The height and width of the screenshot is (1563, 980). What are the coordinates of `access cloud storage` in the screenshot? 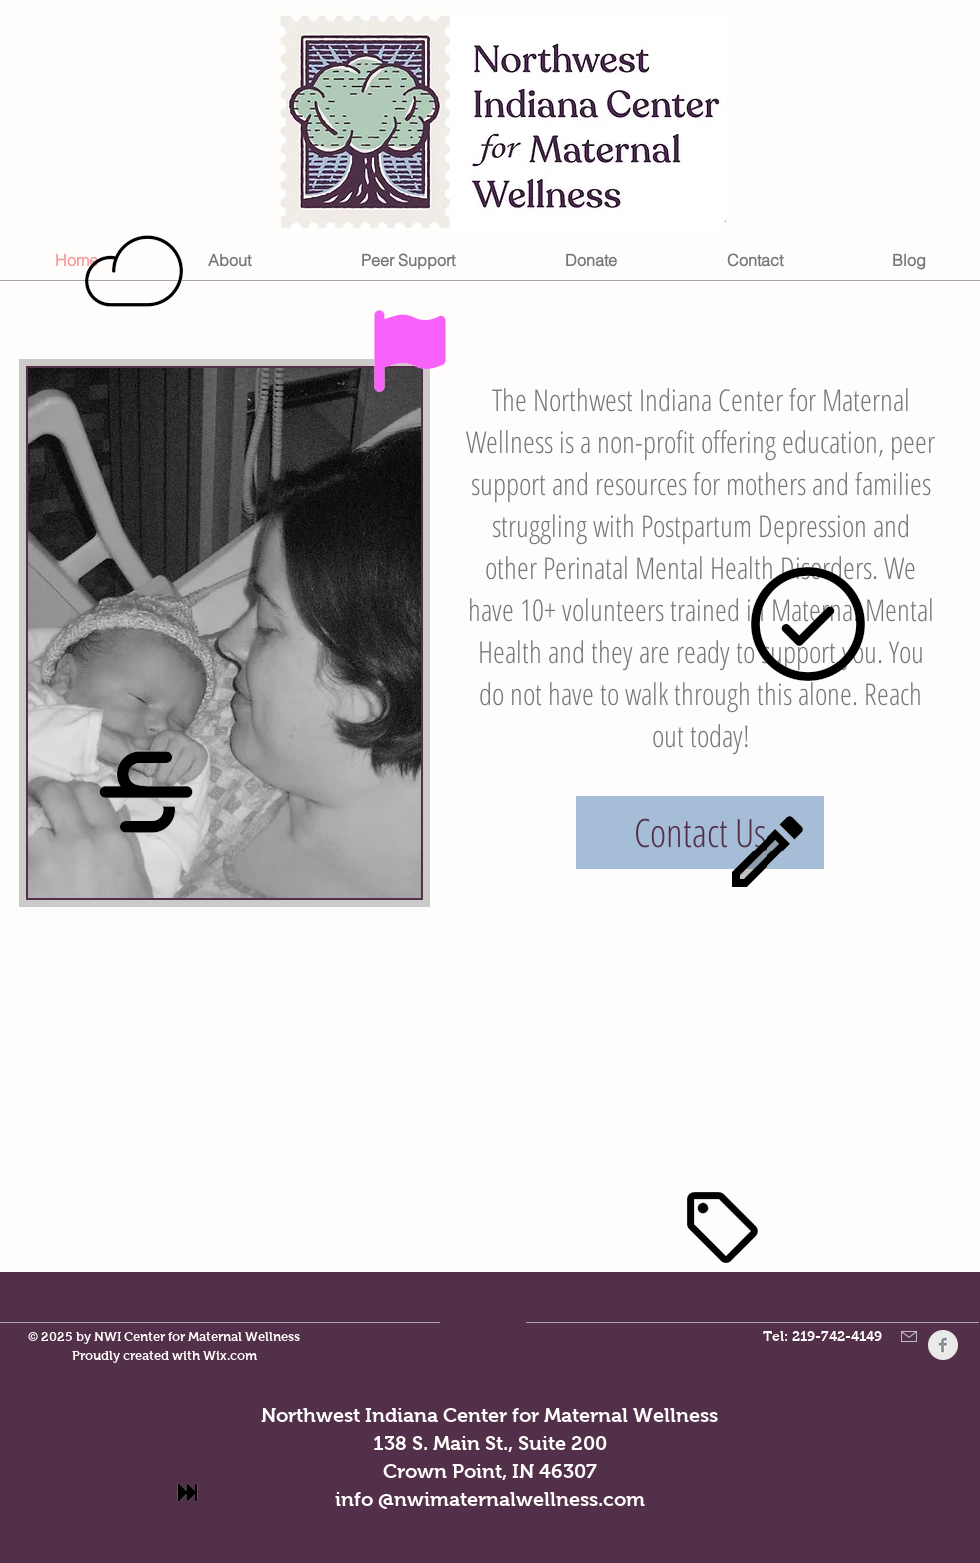 It's located at (134, 271).